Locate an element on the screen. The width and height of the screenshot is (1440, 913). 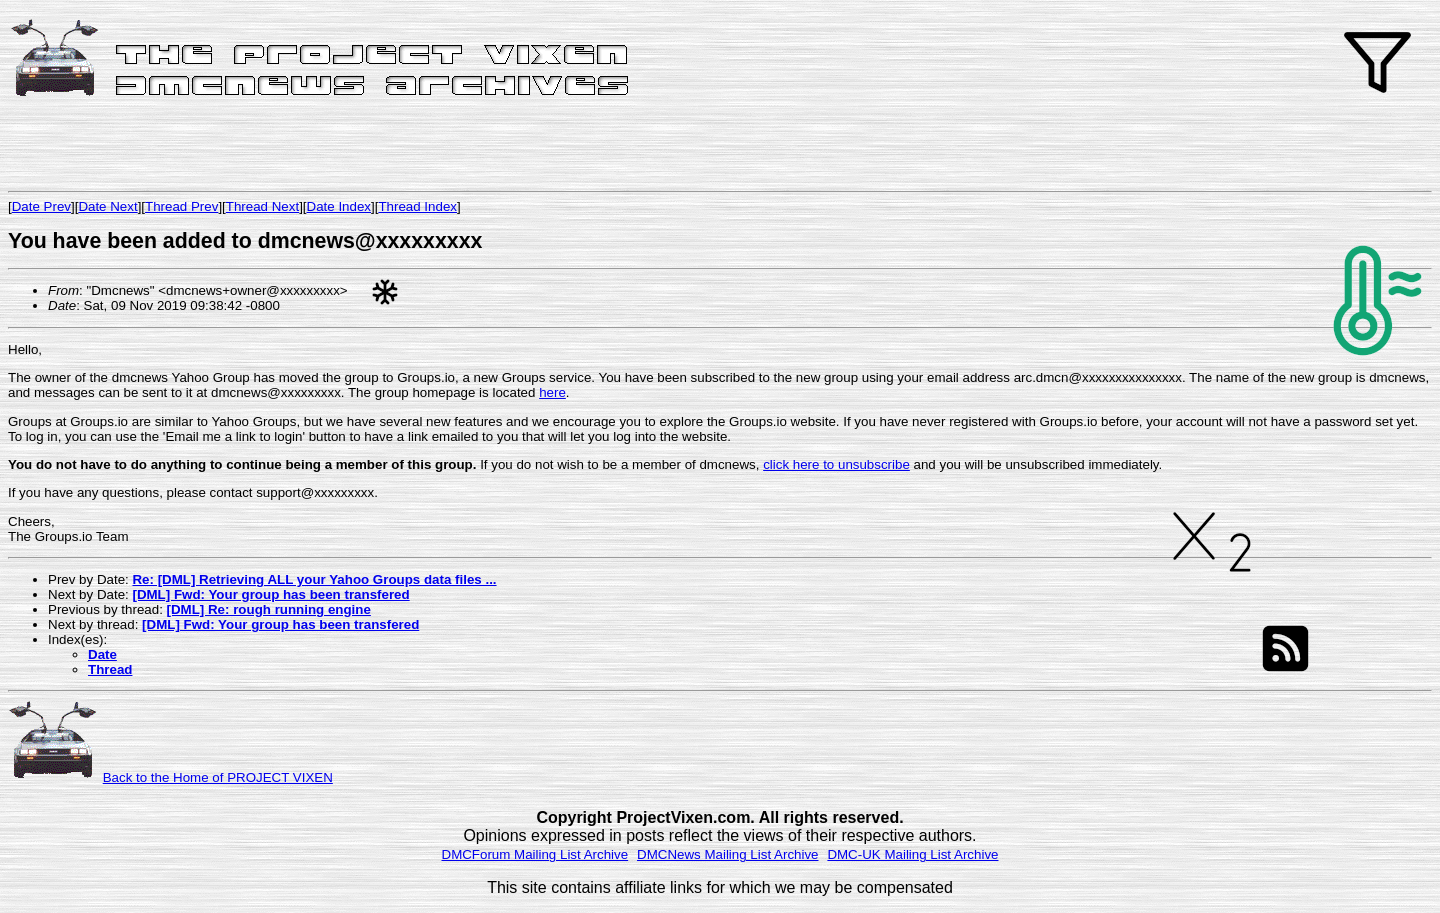
format text as subscript is located at coordinates (1207, 540).